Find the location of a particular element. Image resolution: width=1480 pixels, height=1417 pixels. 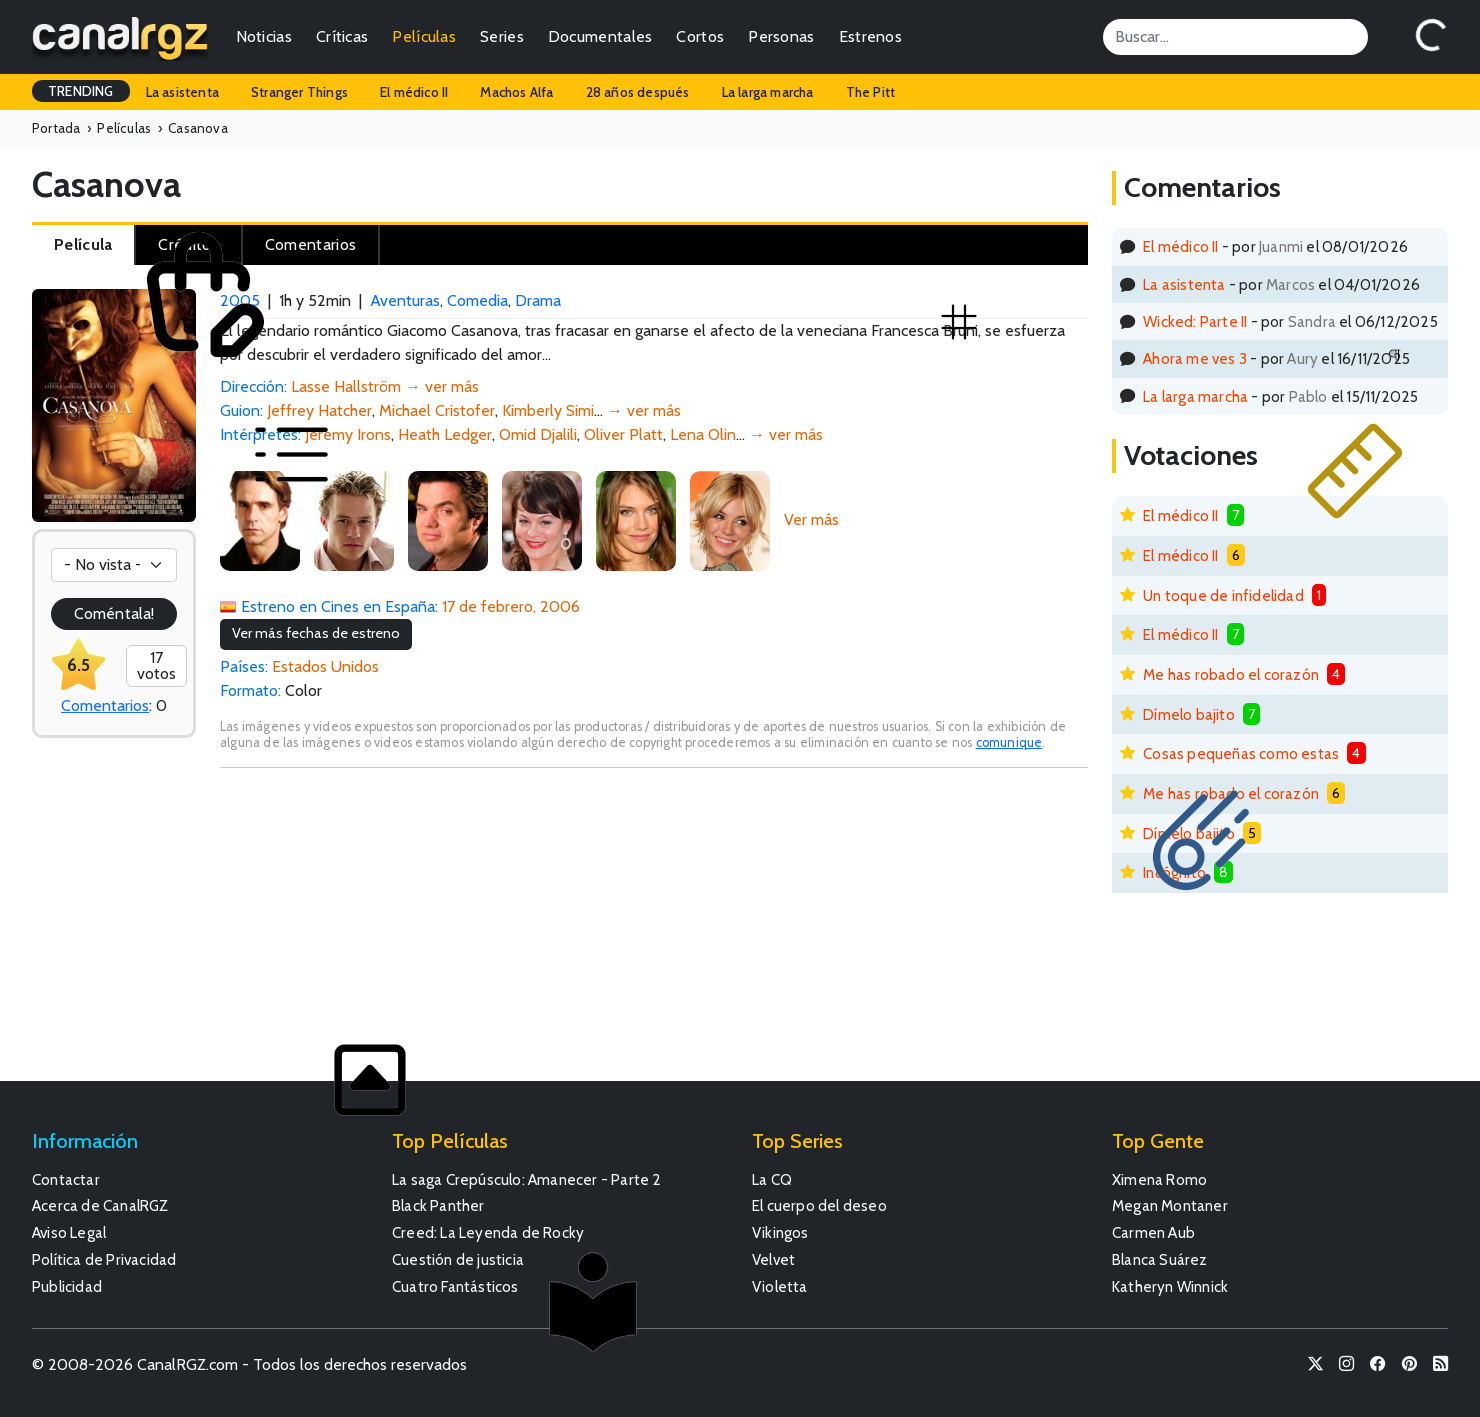

view or browse hashtags is located at coordinates (959, 322).